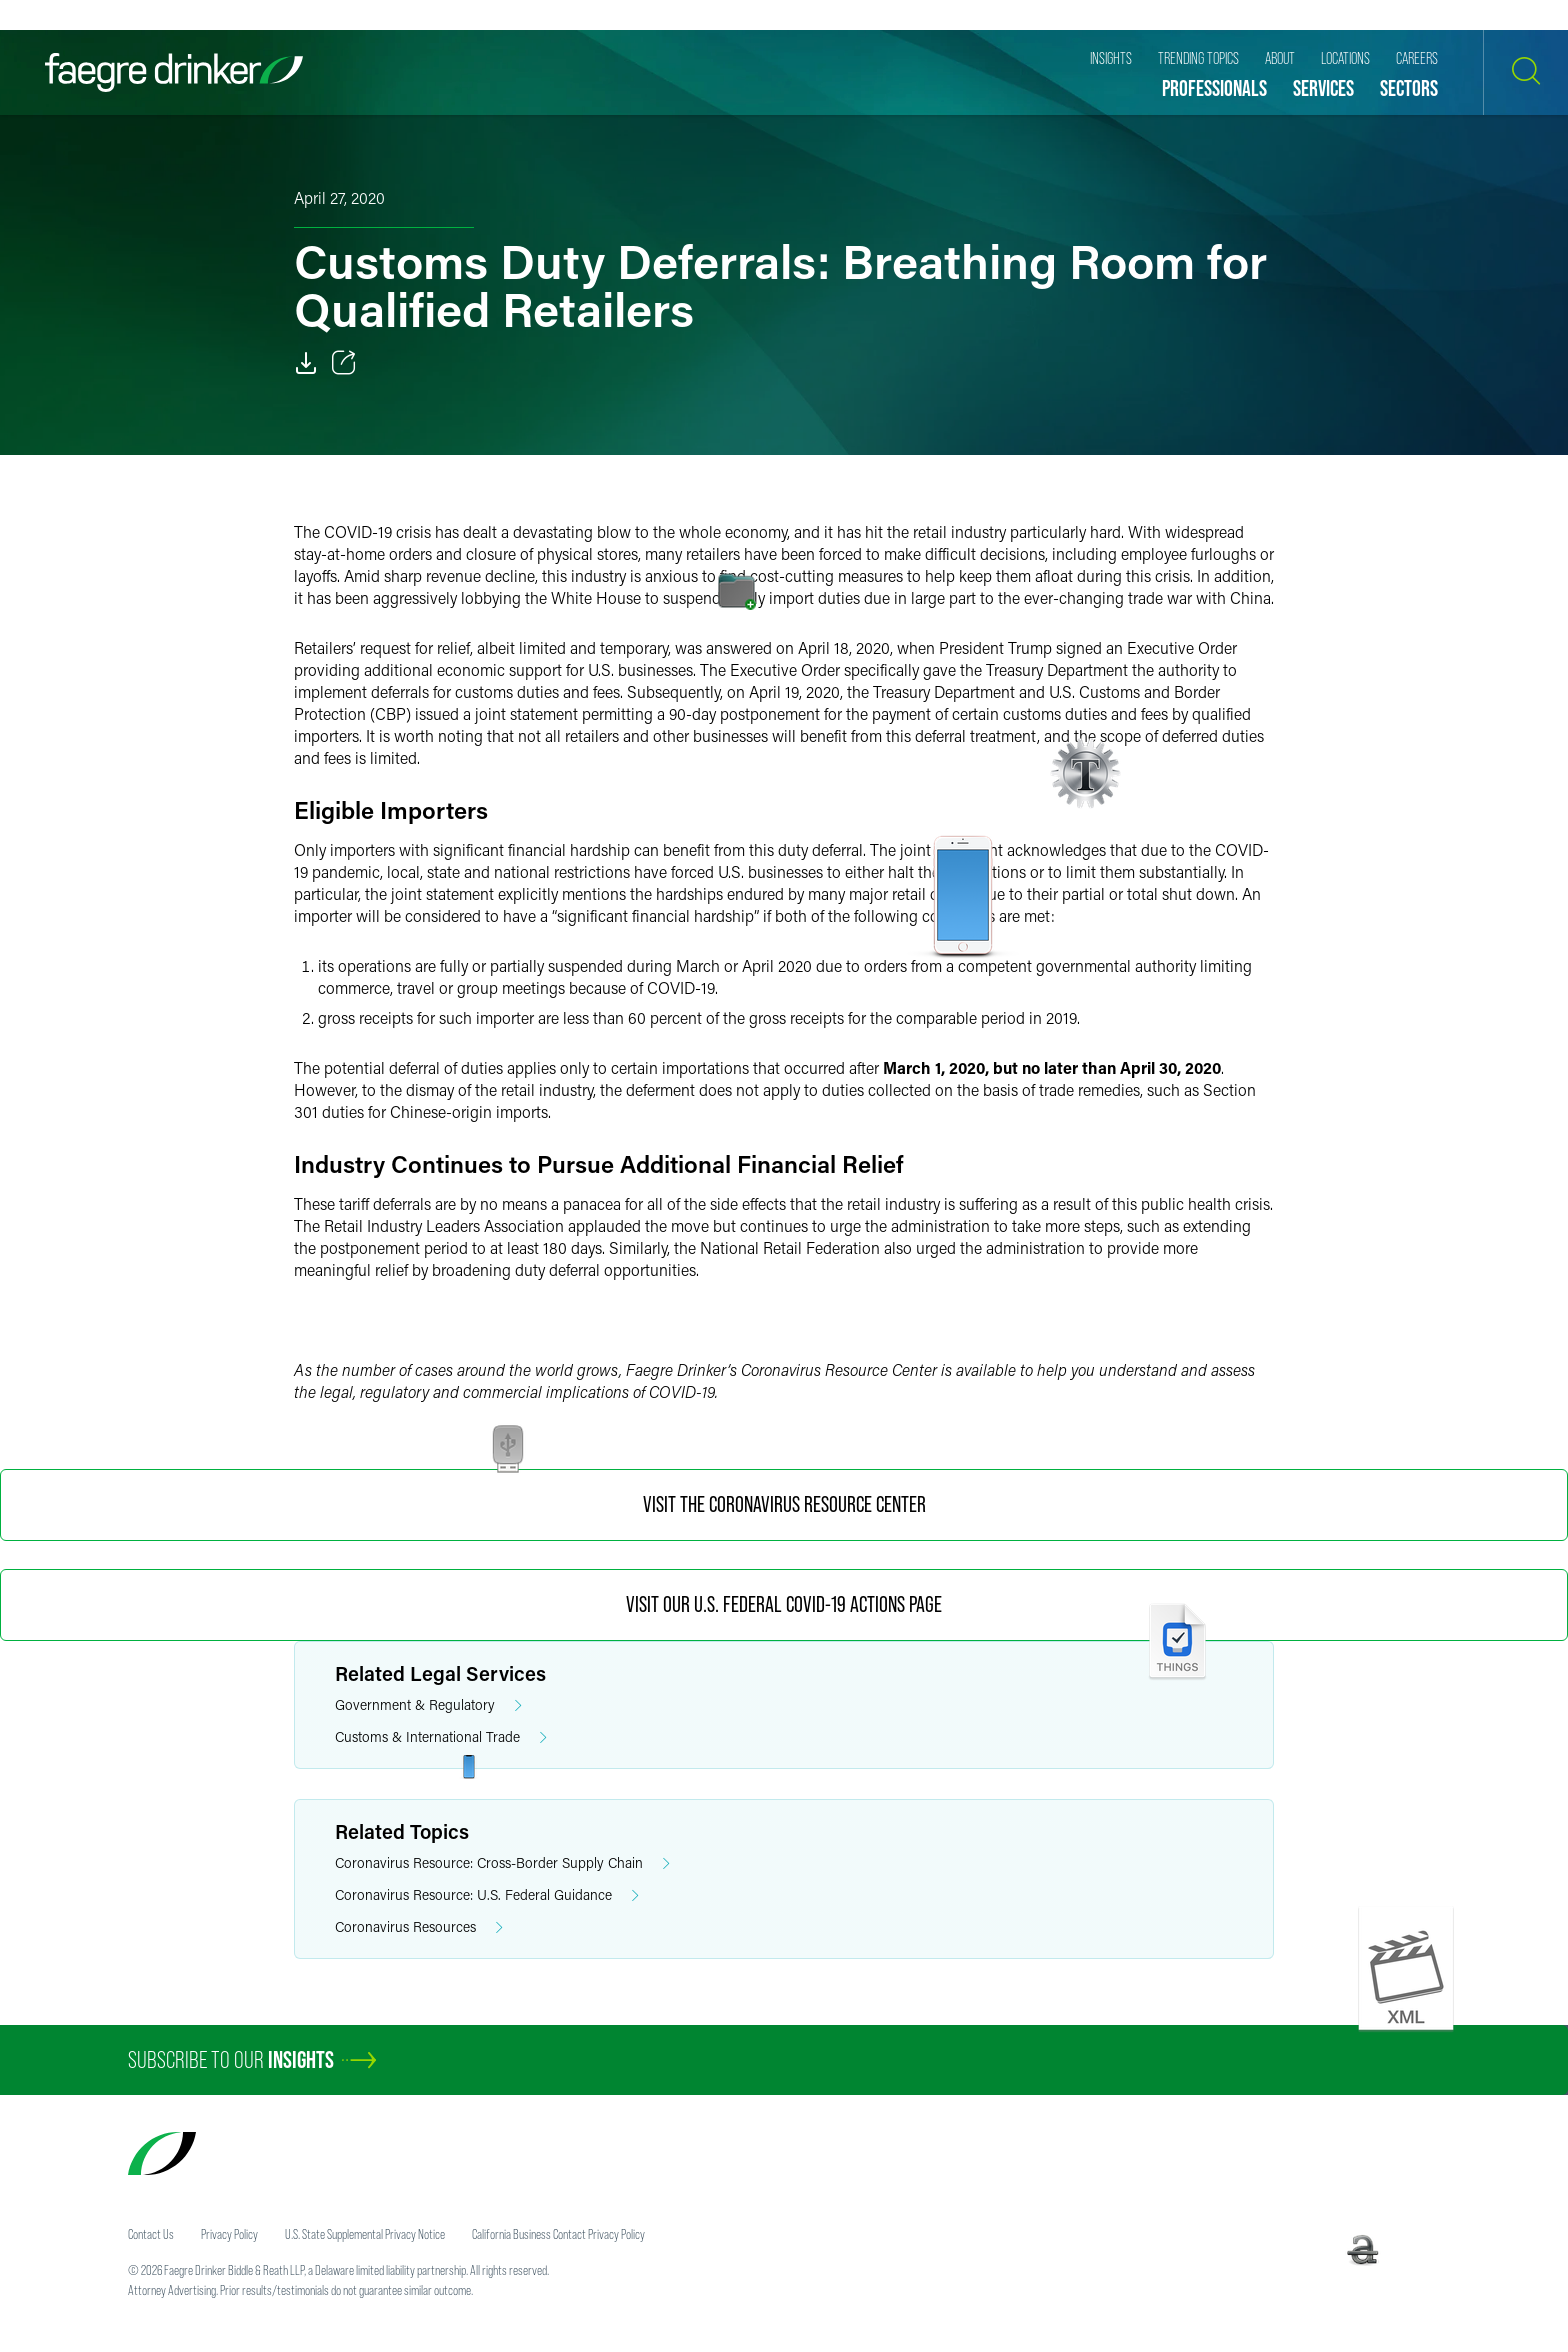 The width and height of the screenshot is (1568, 2352). What do you see at coordinates (508, 1449) in the screenshot?
I see `removable USB storage device` at bounding box center [508, 1449].